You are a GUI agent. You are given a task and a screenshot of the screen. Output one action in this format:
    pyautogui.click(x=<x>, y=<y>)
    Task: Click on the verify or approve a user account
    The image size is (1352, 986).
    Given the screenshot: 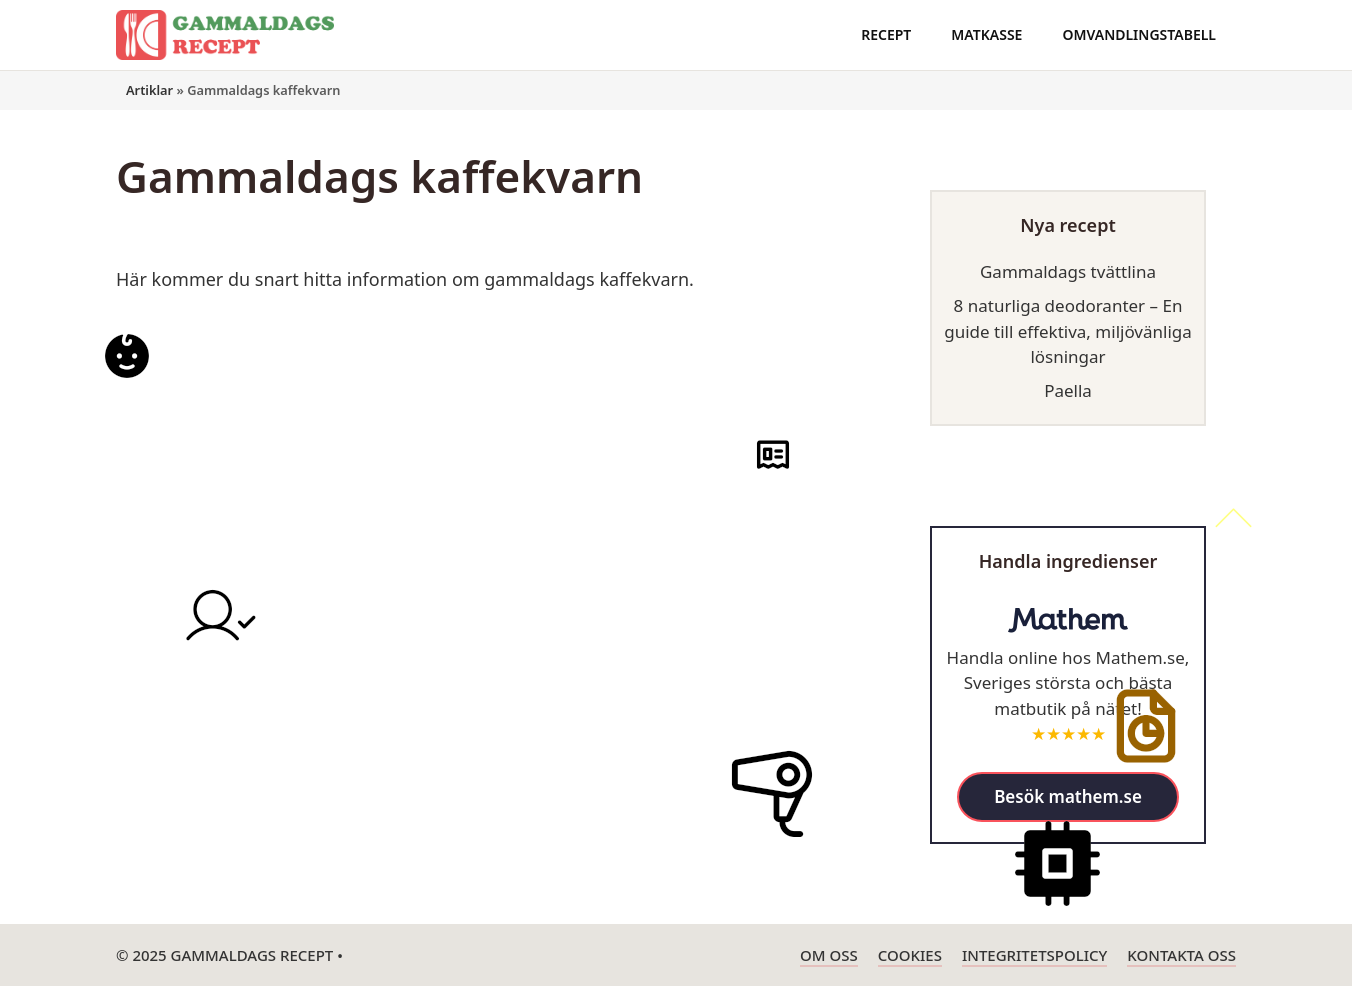 What is the action you would take?
    pyautogui.click(x=218, y=617)
    